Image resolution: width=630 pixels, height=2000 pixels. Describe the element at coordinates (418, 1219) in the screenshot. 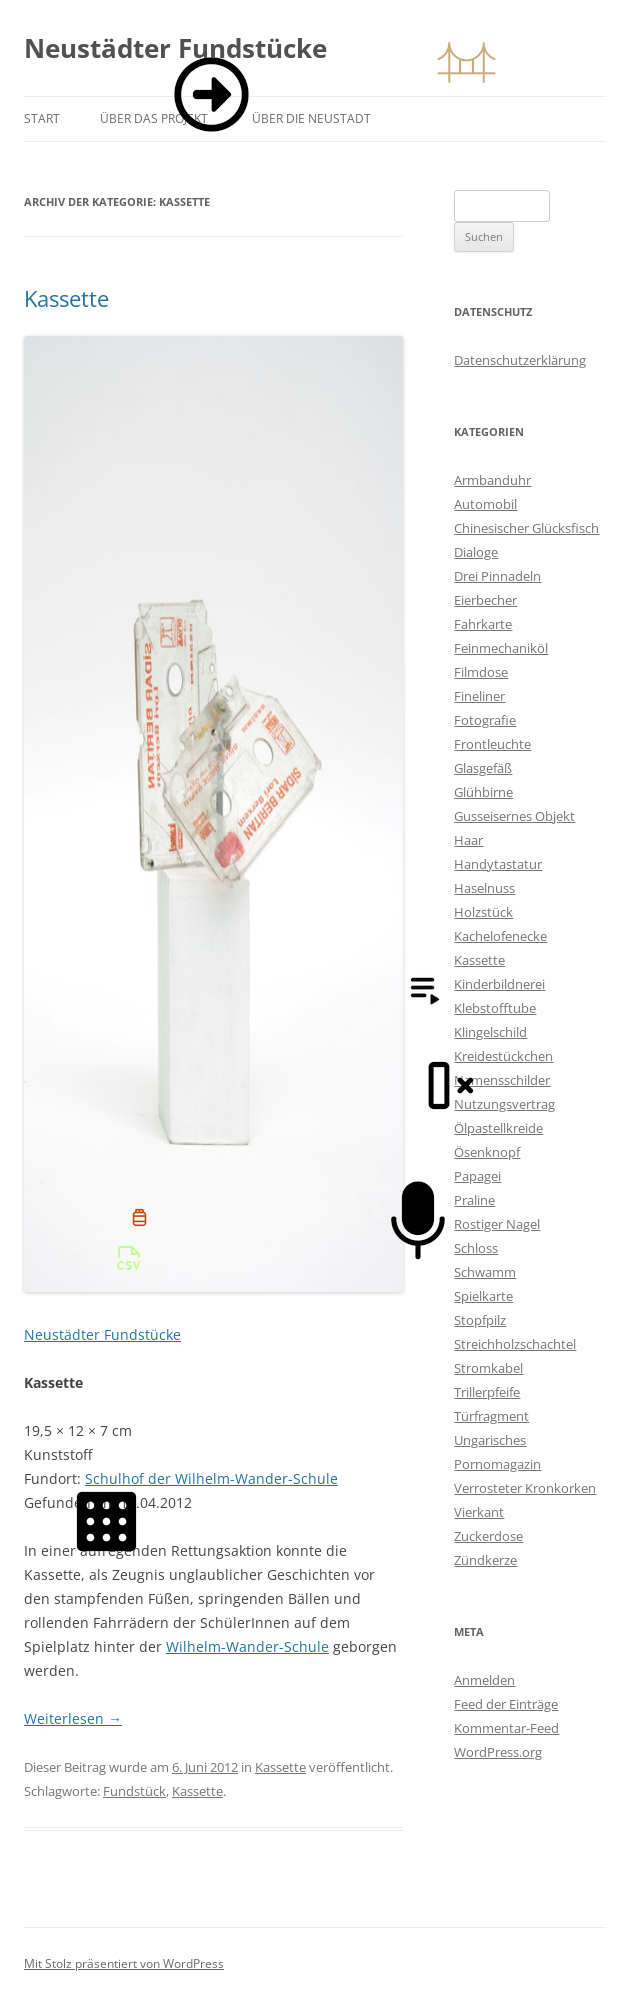

I see `tap to use voice input` at that location.